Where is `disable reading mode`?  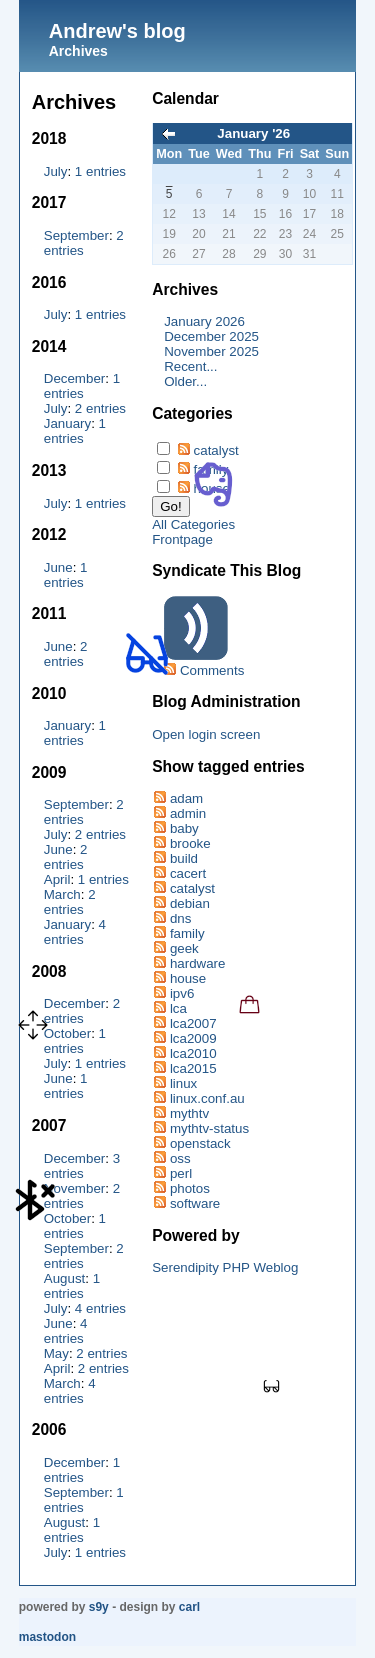
disable reading mode is located at coordinates (147, 654).